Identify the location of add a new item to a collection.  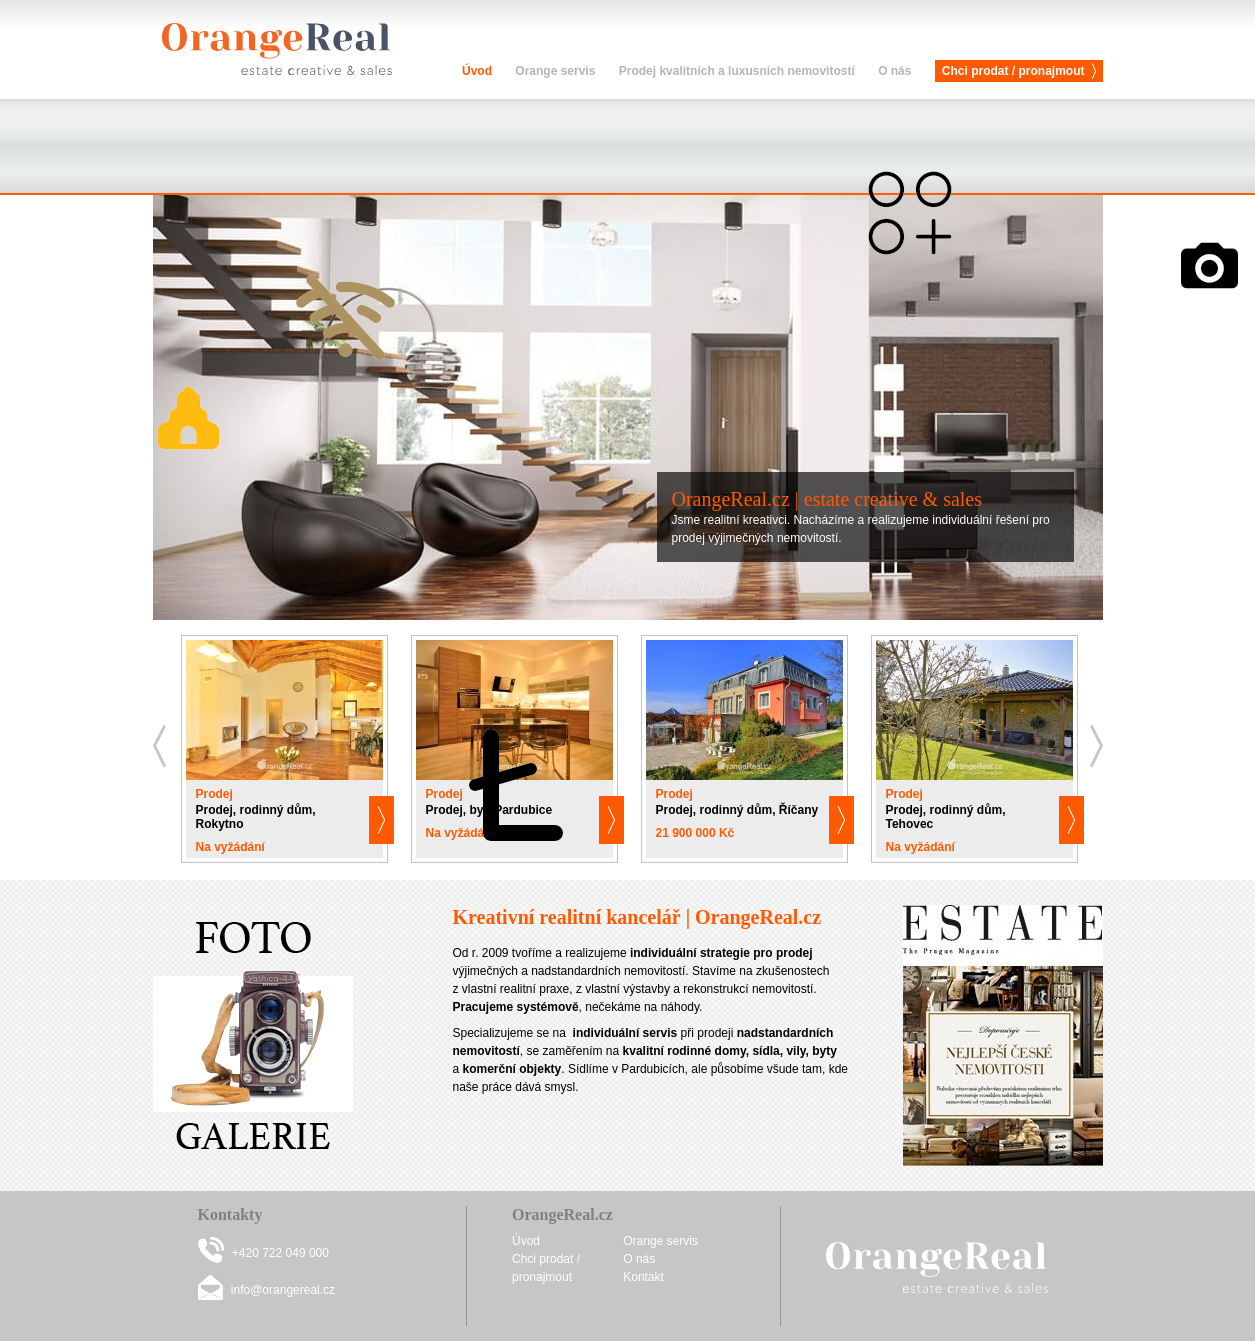
(910, 213).